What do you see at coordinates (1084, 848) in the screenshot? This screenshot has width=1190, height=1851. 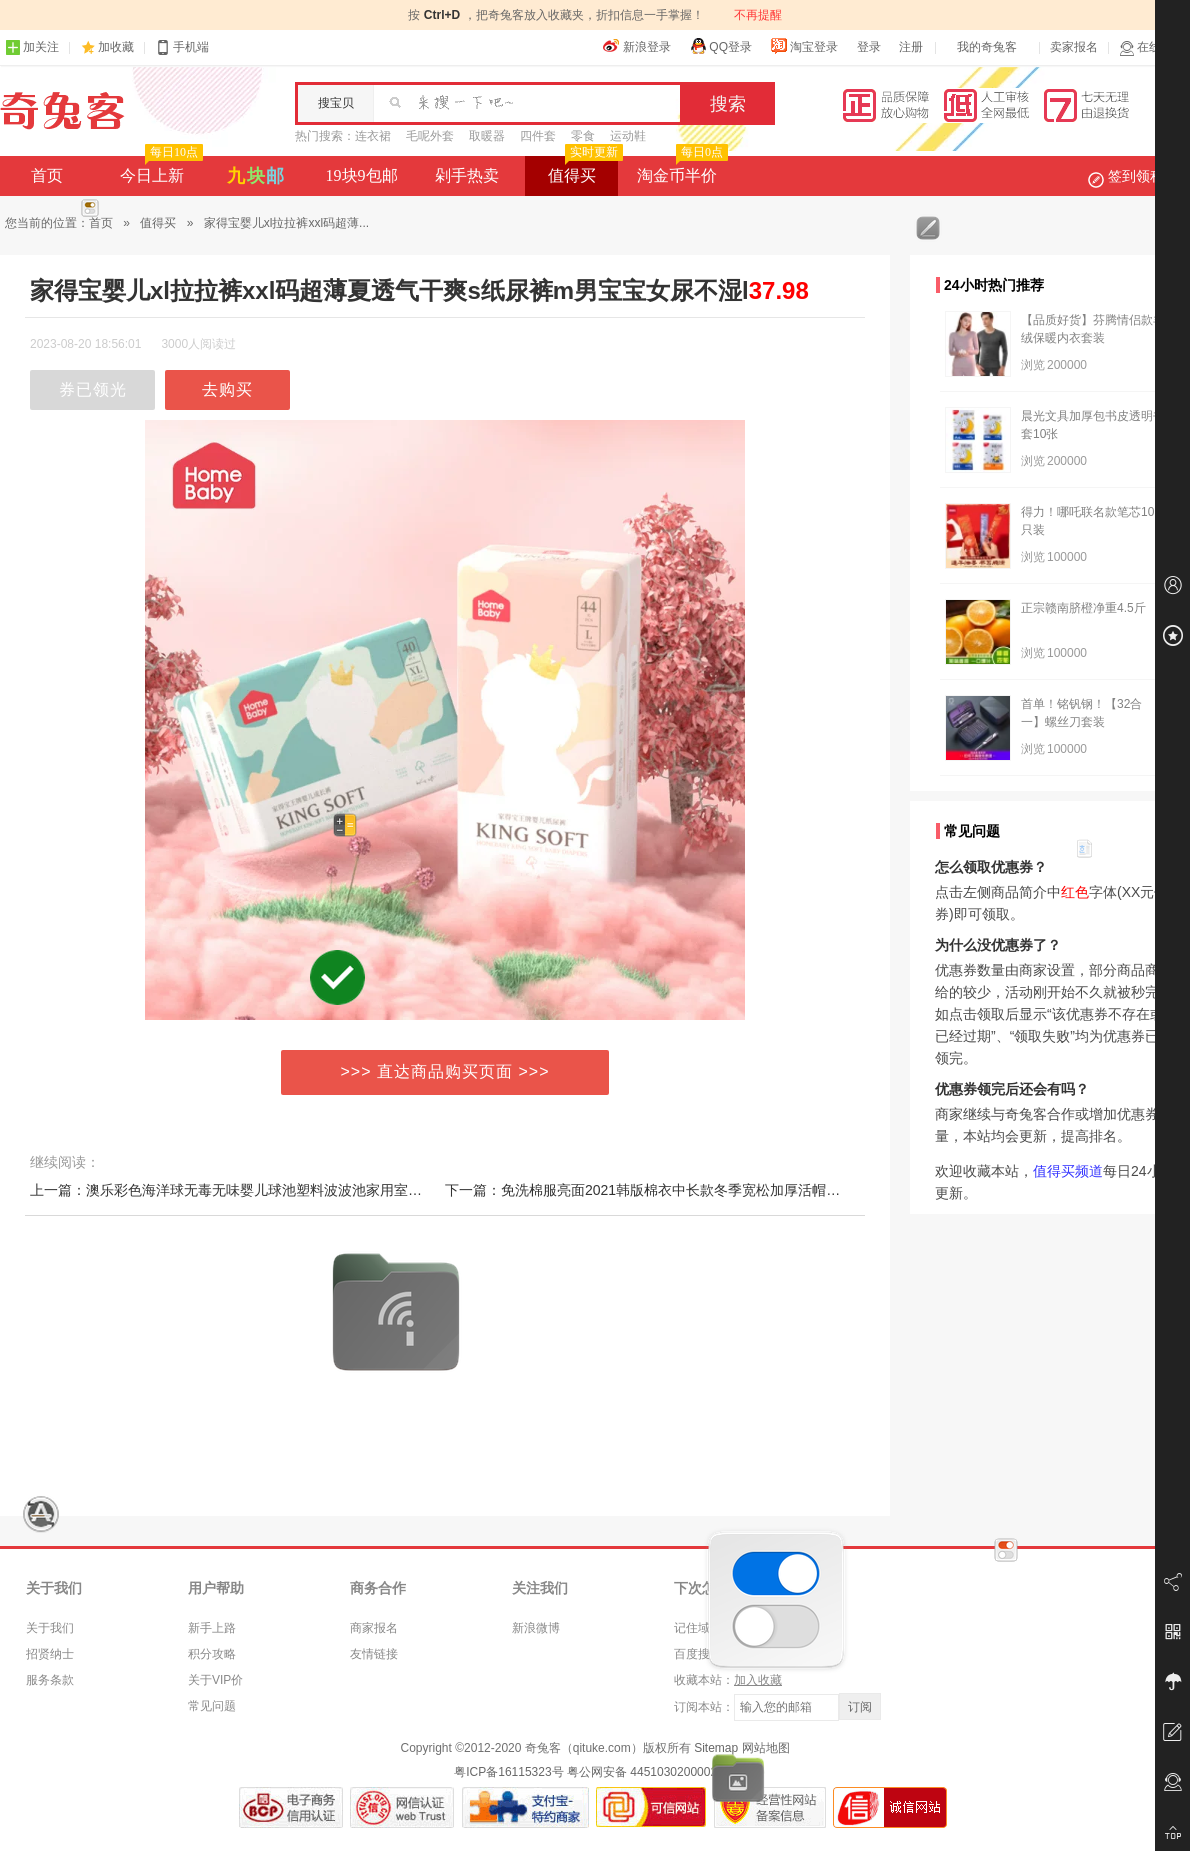 I see `open a Hangul Word Processor (.hwp) document` at bounding box center [1084, 848].